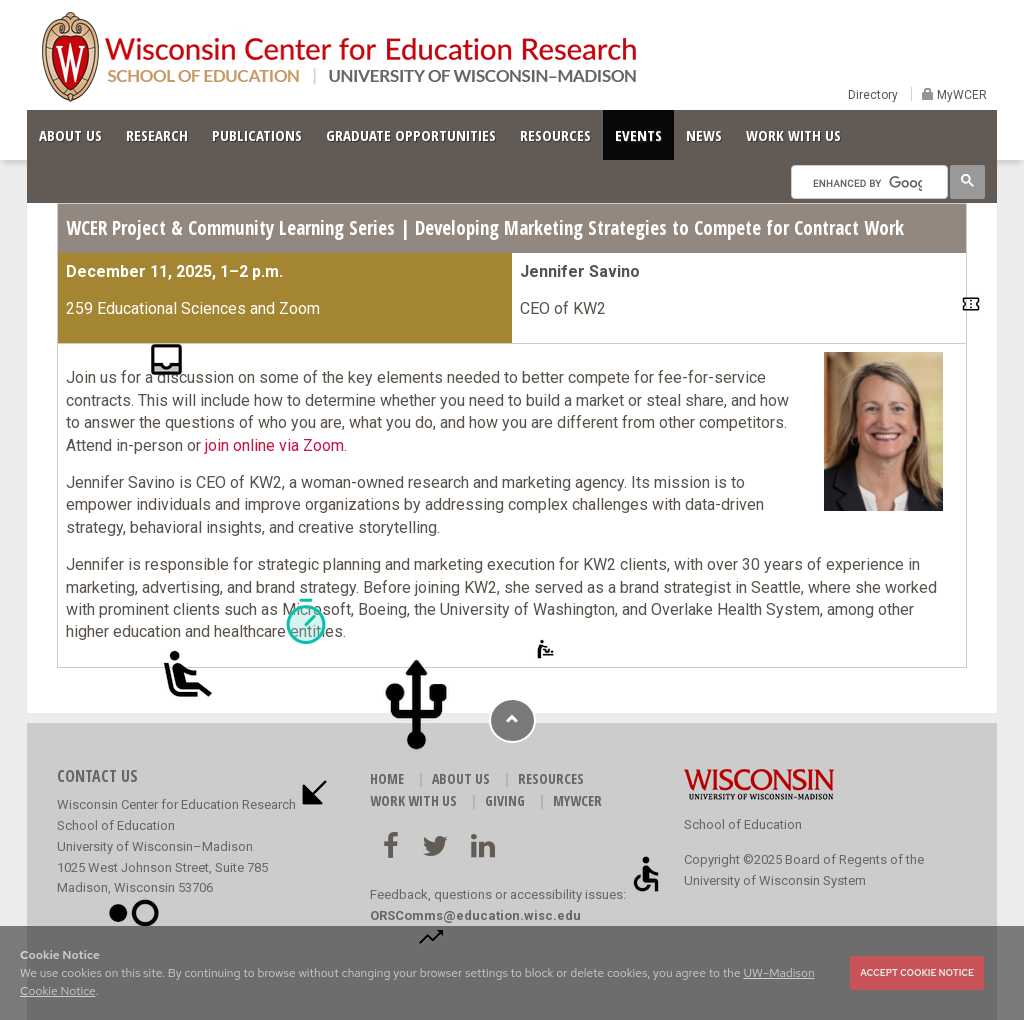 This screenshot has width=1024, height=1020. I want to click on view trending or popular content, so click(431, 937).